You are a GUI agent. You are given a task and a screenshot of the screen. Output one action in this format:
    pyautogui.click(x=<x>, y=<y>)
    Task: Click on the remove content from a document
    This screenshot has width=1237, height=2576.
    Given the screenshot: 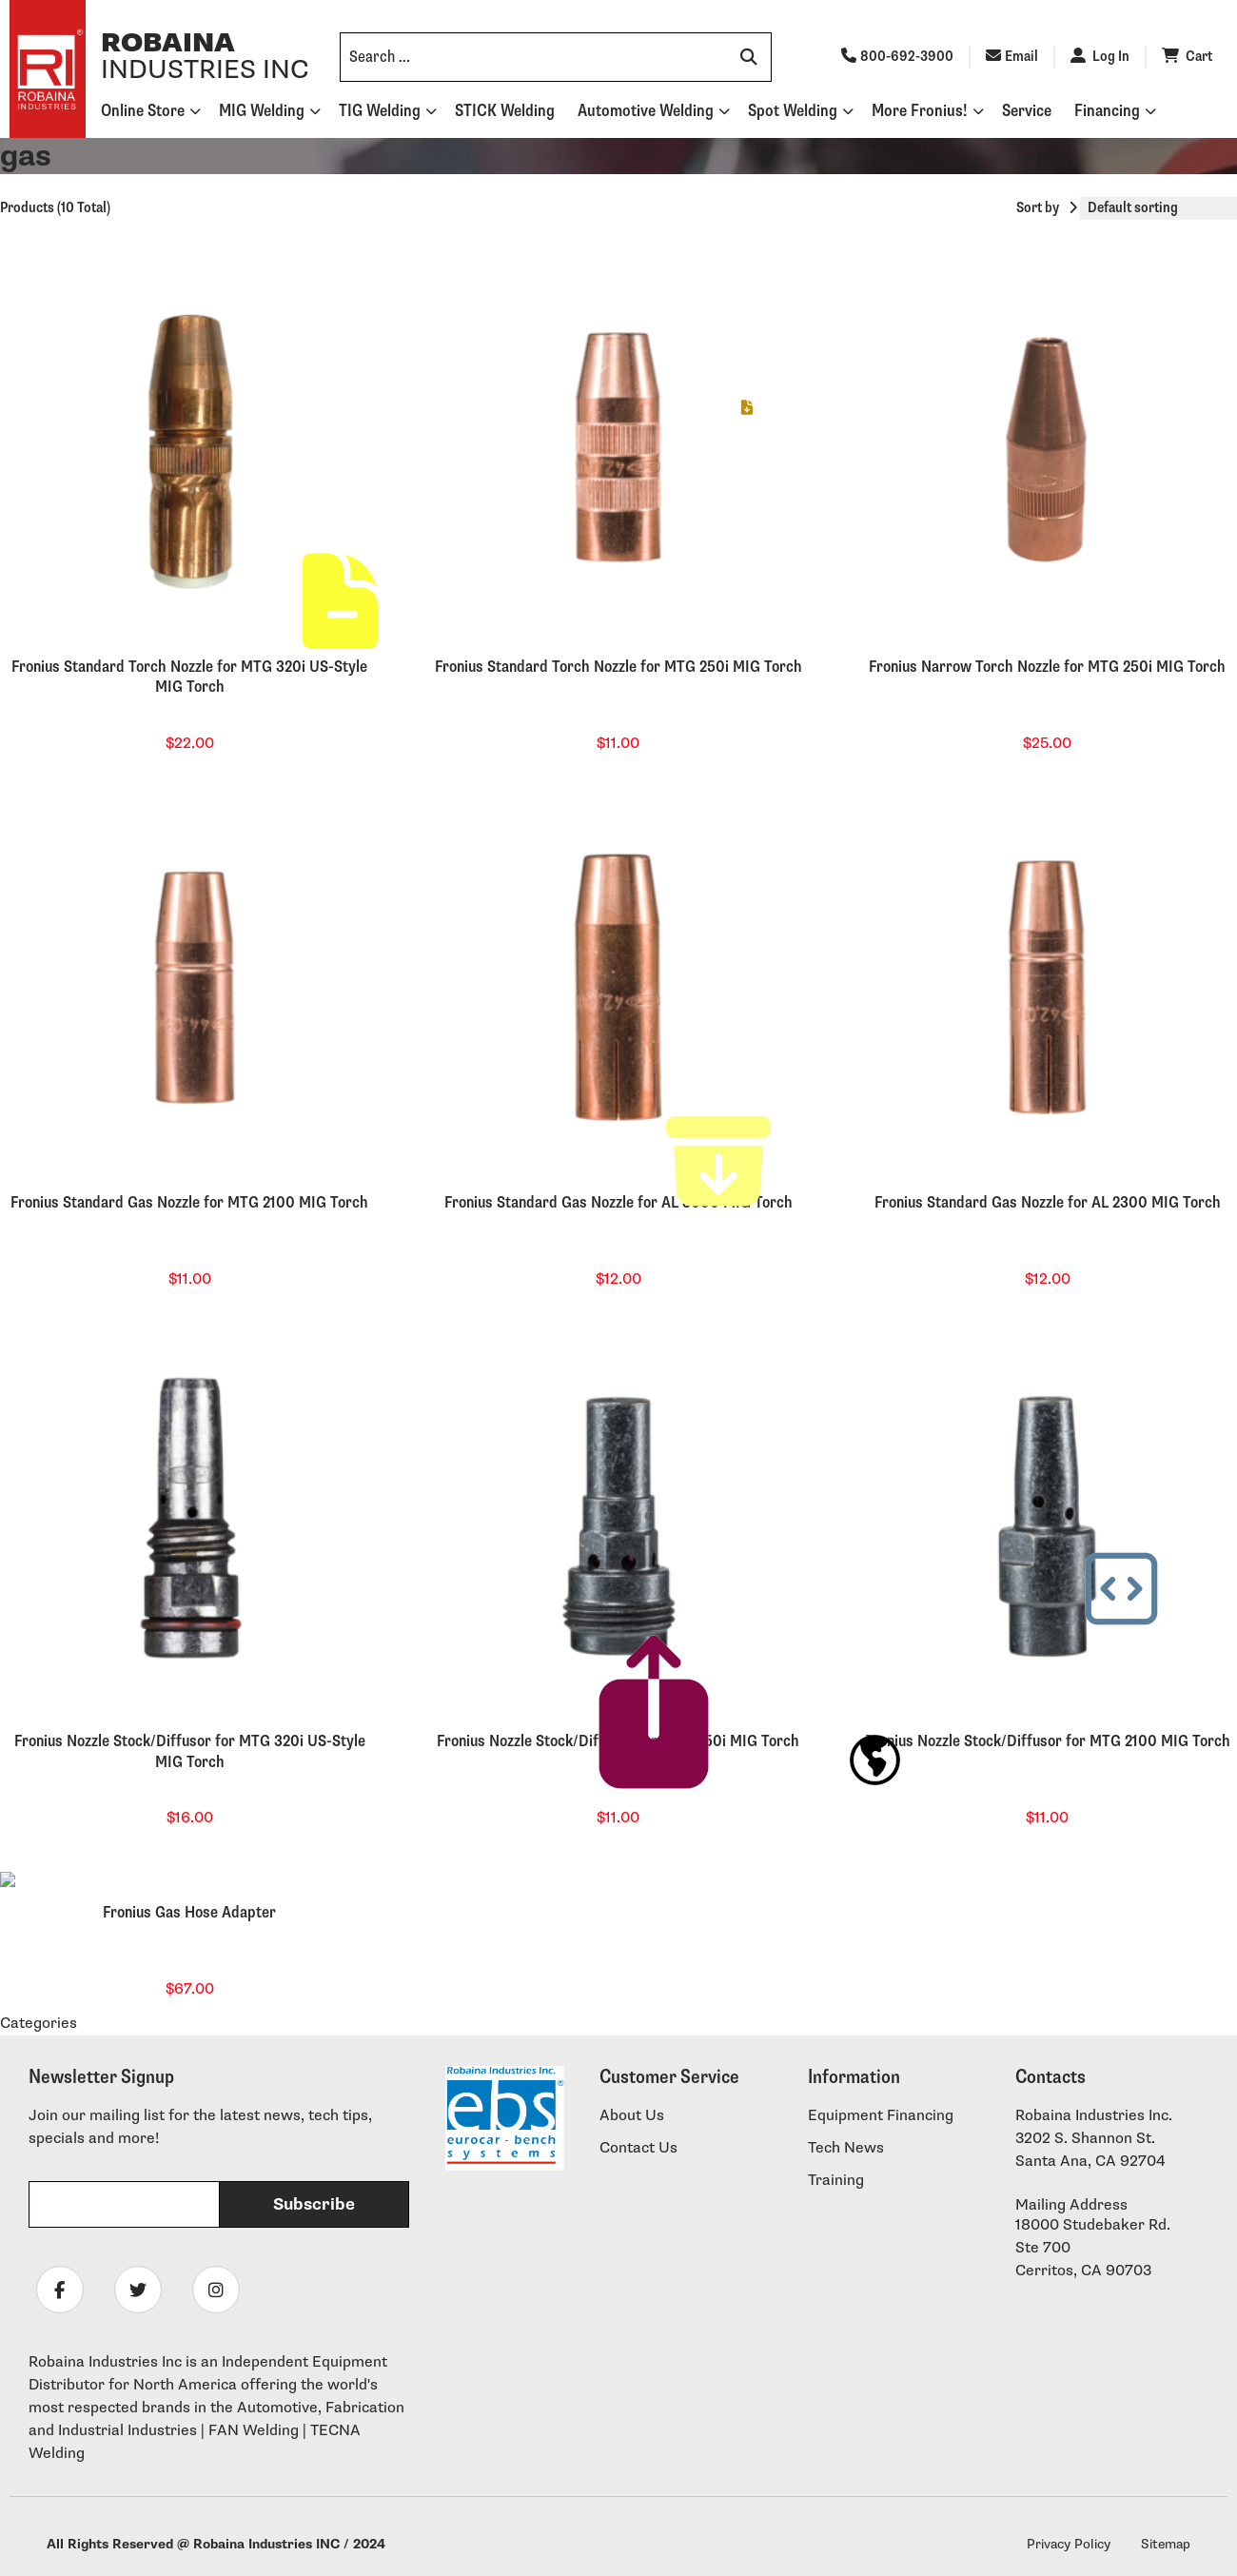 What is the action you would take?
    pyautogui.click(x=340, y=600)
    